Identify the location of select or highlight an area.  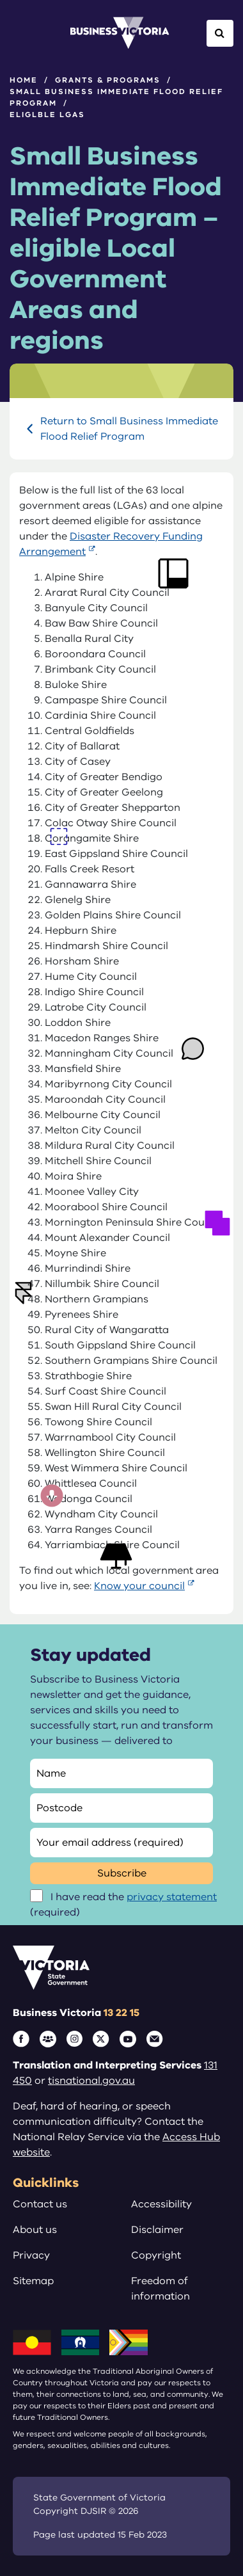
(59, 836).